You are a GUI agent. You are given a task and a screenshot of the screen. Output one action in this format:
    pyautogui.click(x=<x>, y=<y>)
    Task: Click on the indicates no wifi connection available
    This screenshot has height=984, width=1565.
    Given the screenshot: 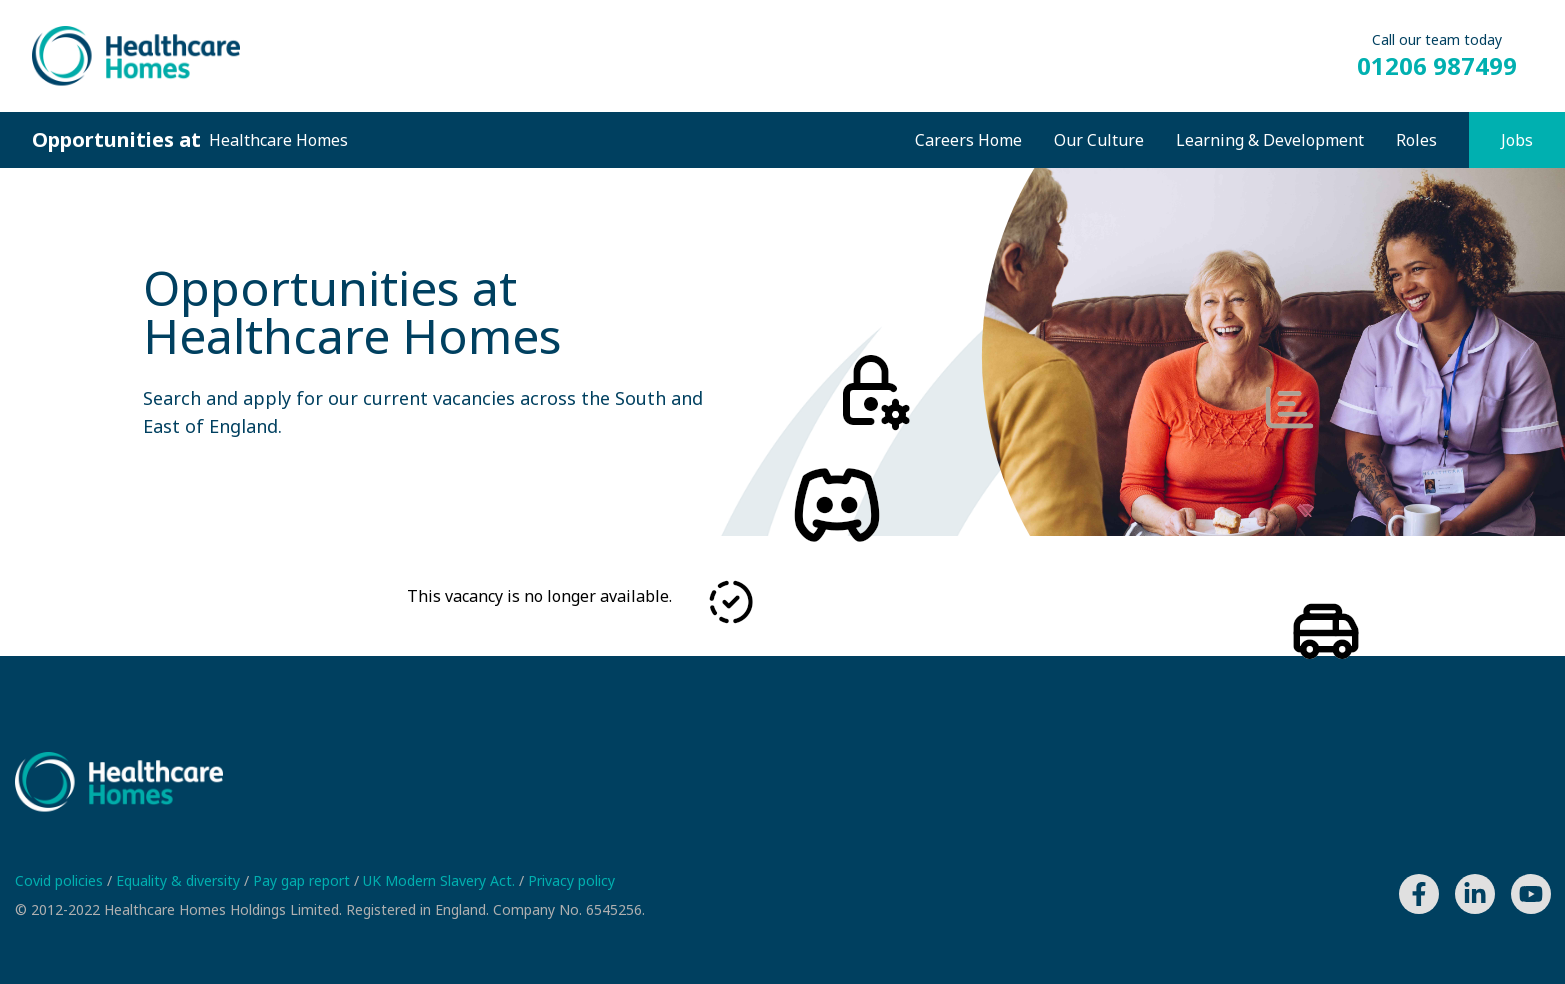 What is the action you would take?
    pyautogui.click(x=1305, y=510)
    